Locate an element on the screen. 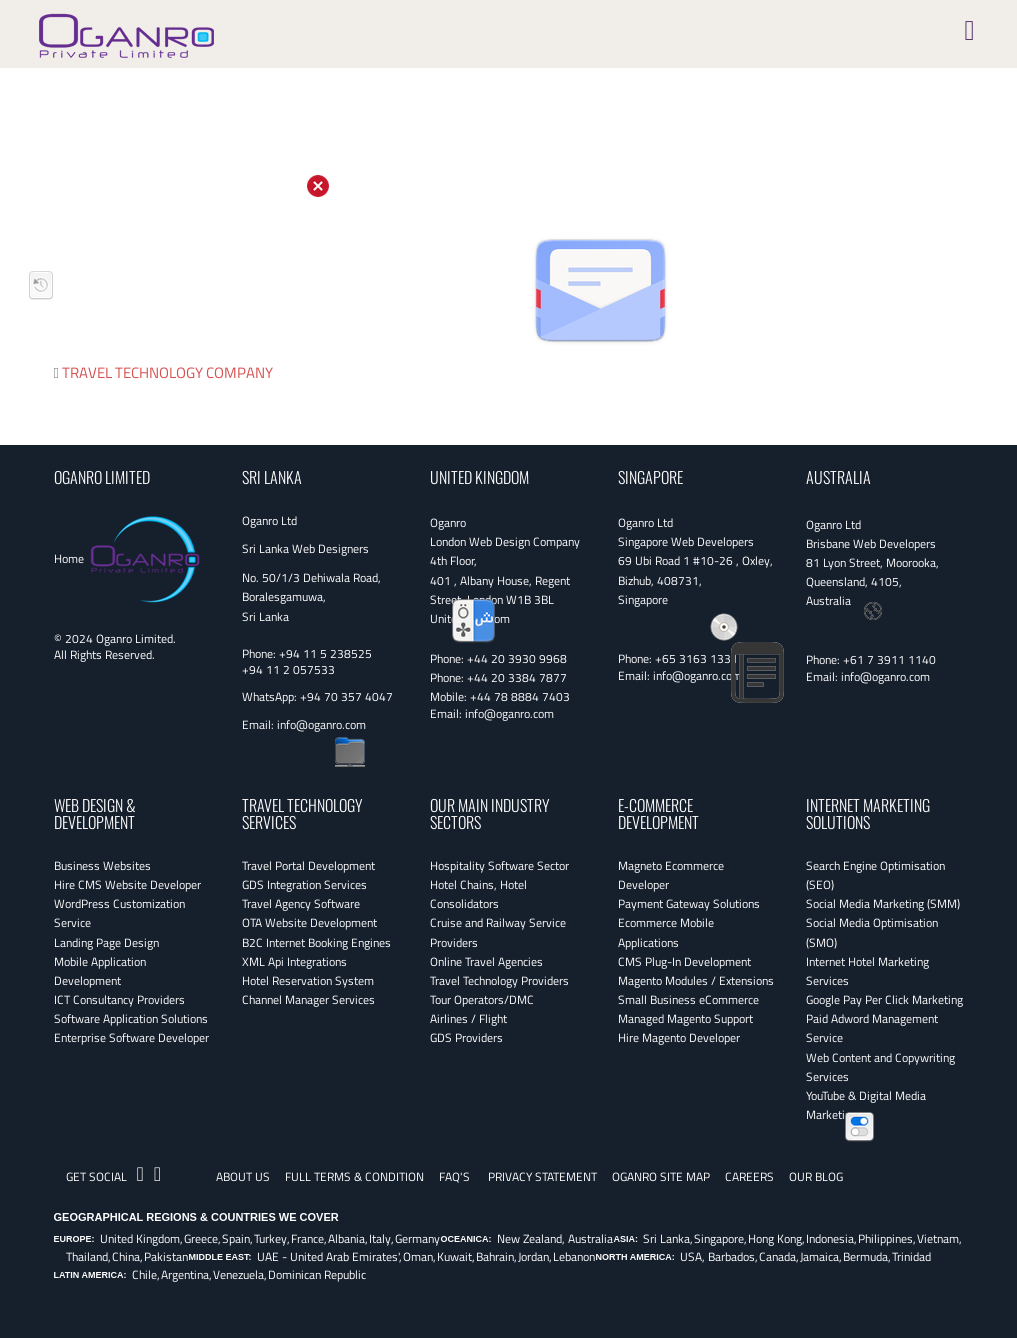 This screenshot has height=1338, width=1017. access sports and activity emoji is located at coordinates (873, 611).